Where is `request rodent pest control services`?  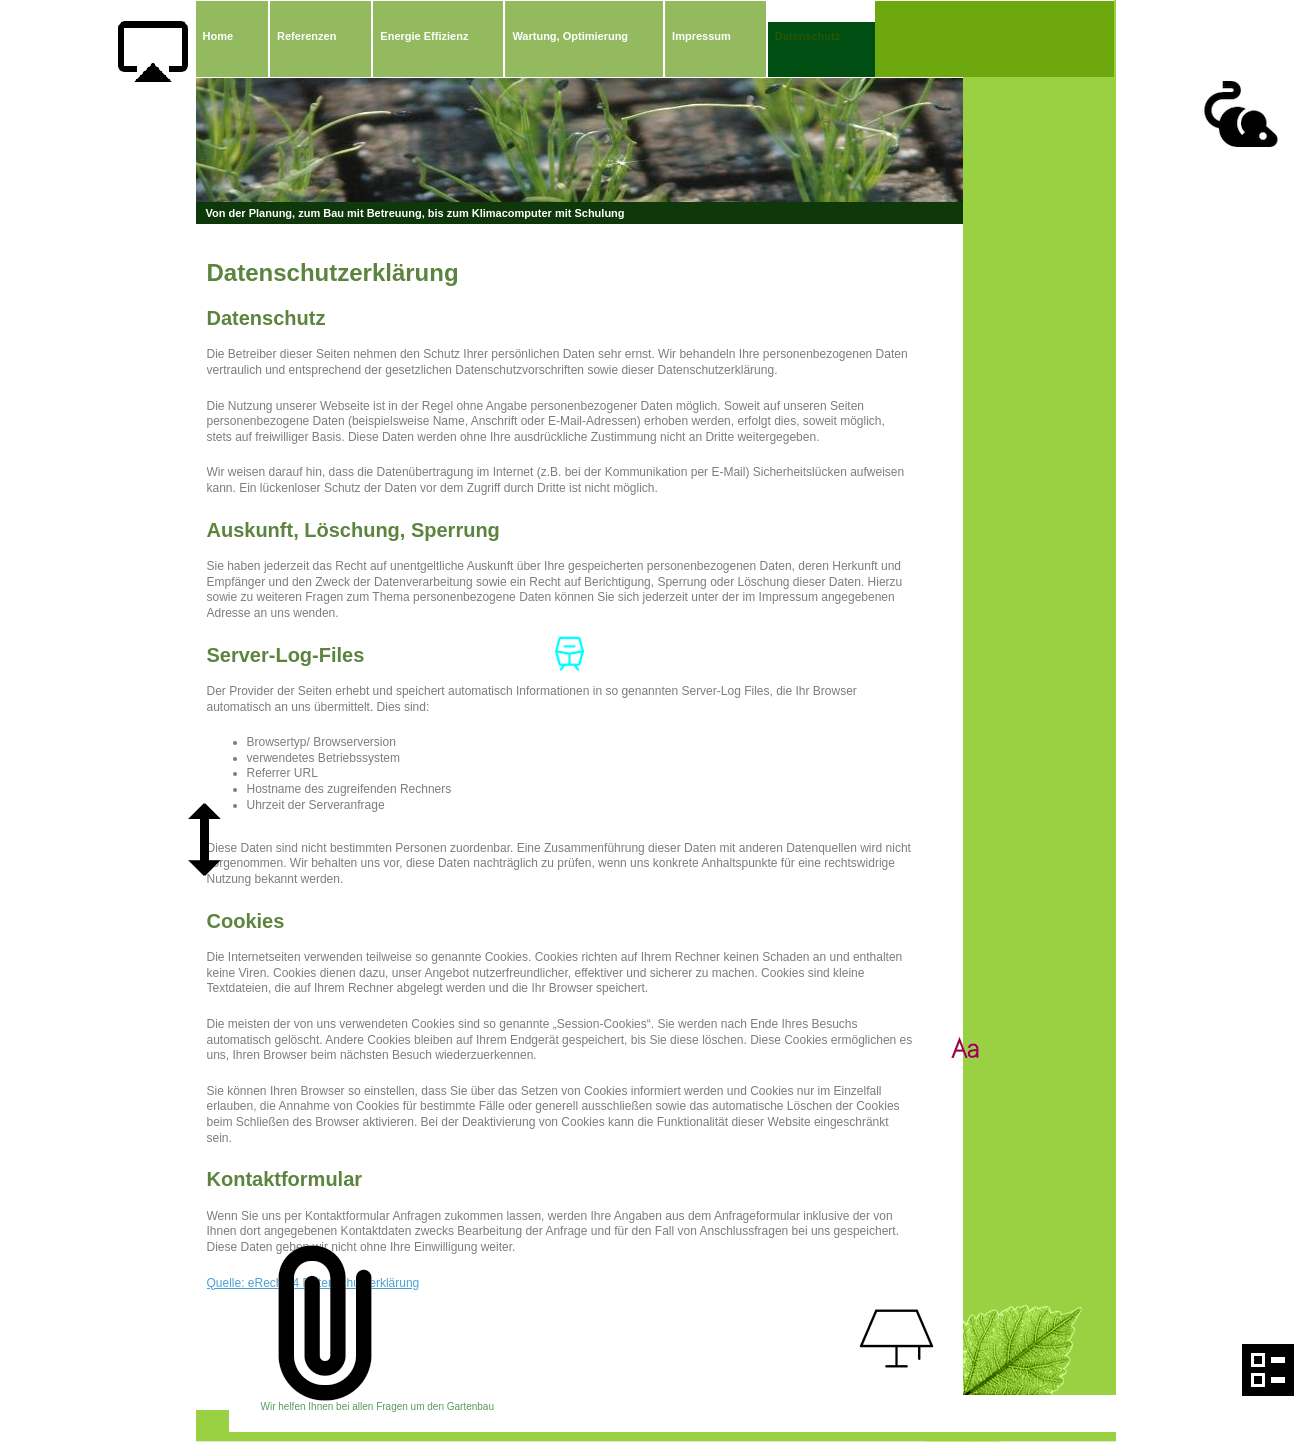 request rodent pest control services is located at coordinates (1241, 114).